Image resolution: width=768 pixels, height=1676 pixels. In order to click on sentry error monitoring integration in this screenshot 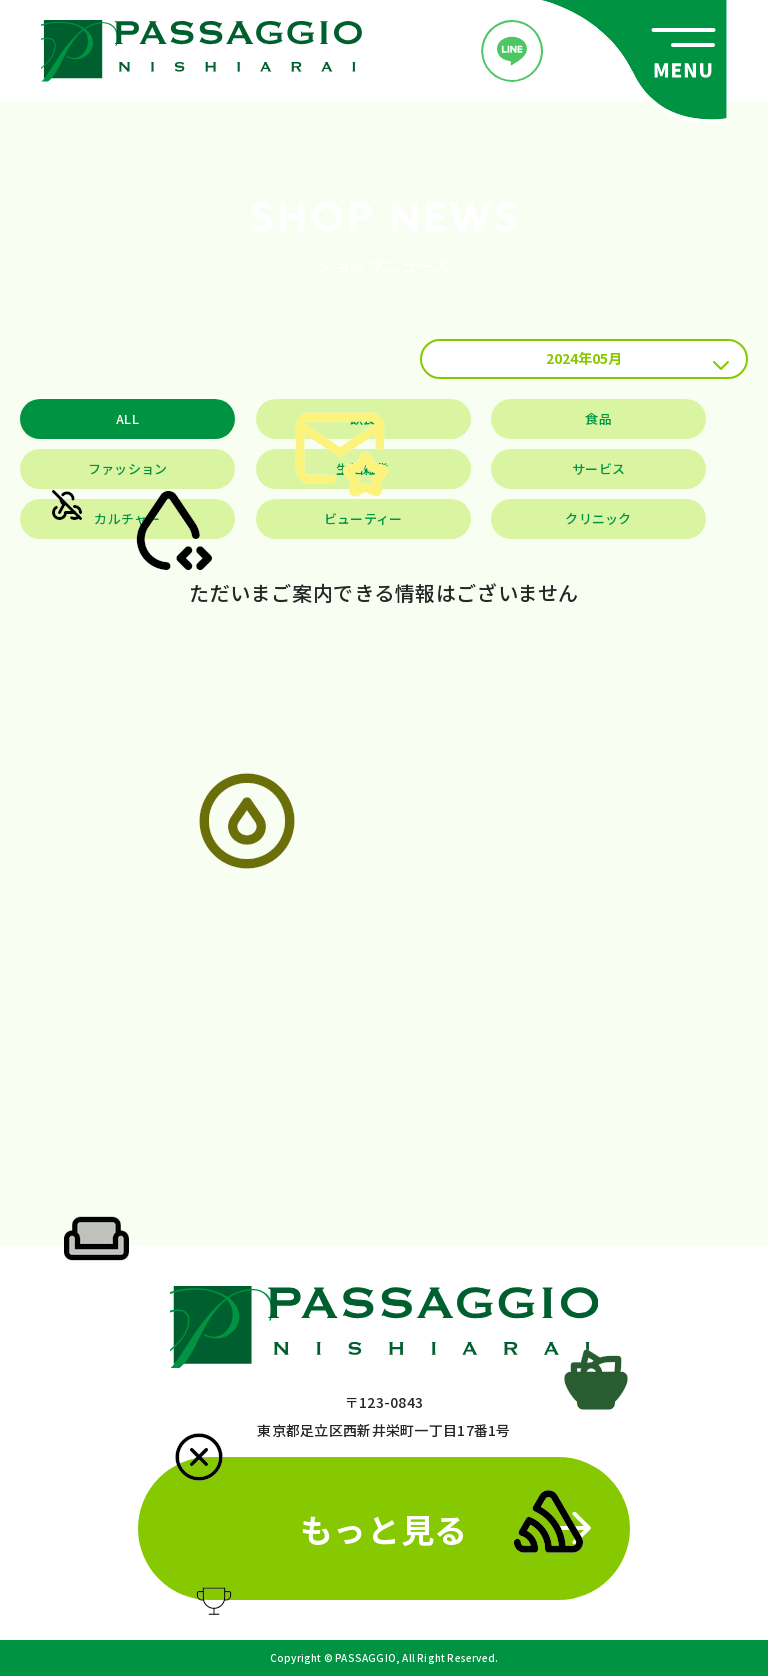, I will do `click(548, 1521)`.